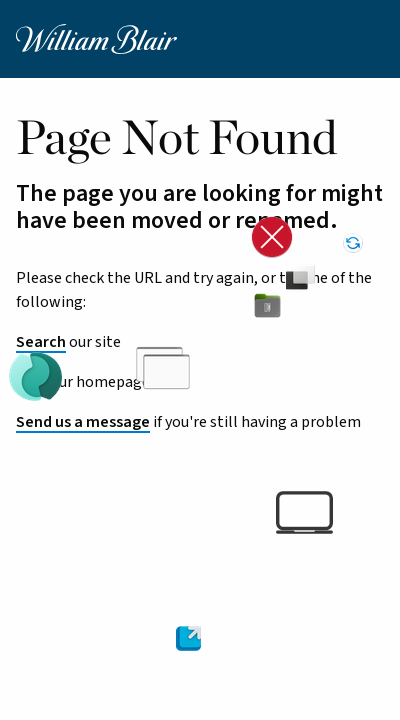  Describe the element at coordinates (304, 512) in the screenshot. I see `indicates laptop or portable computer device` at that location.